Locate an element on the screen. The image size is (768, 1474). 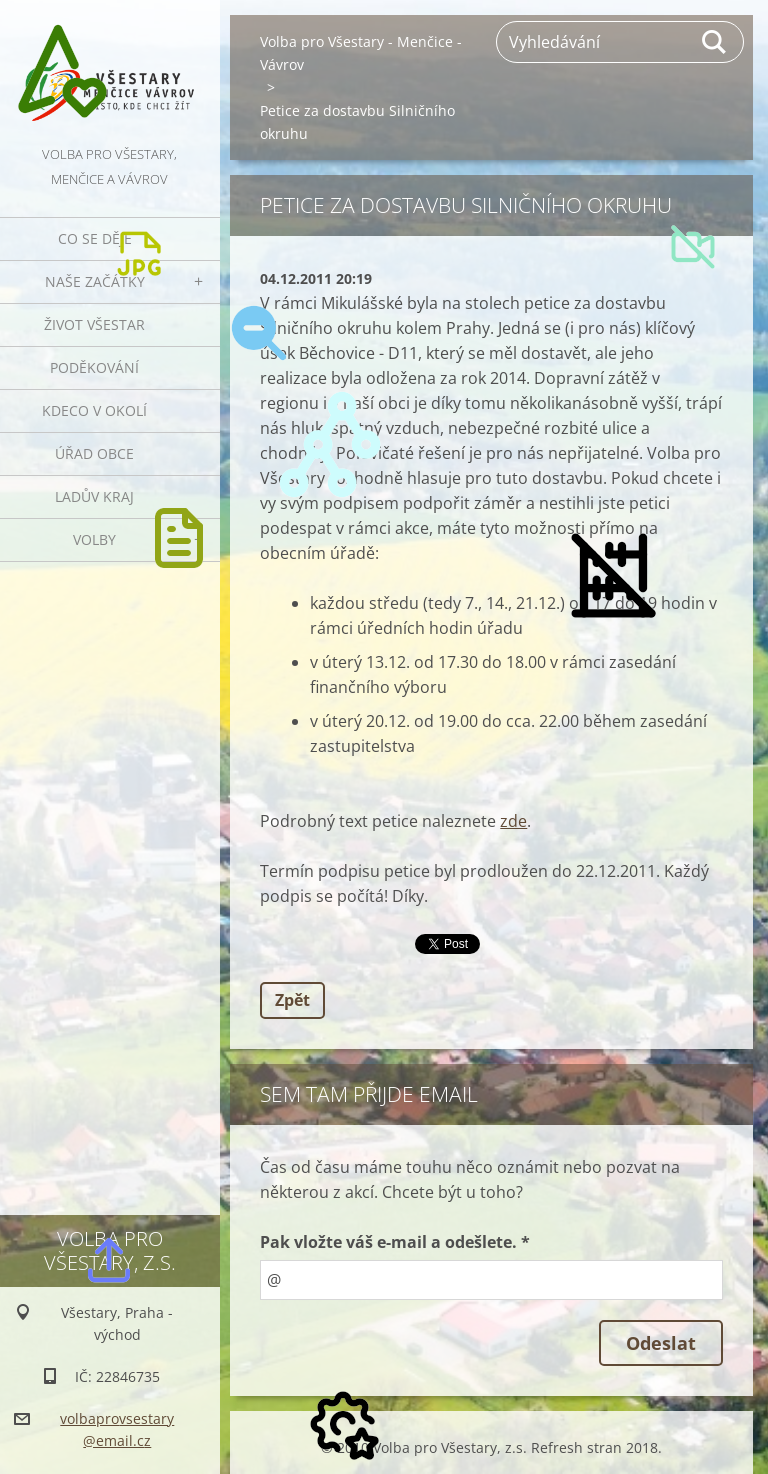
disable calculation or counting feature is located at coordinates (613, 575).